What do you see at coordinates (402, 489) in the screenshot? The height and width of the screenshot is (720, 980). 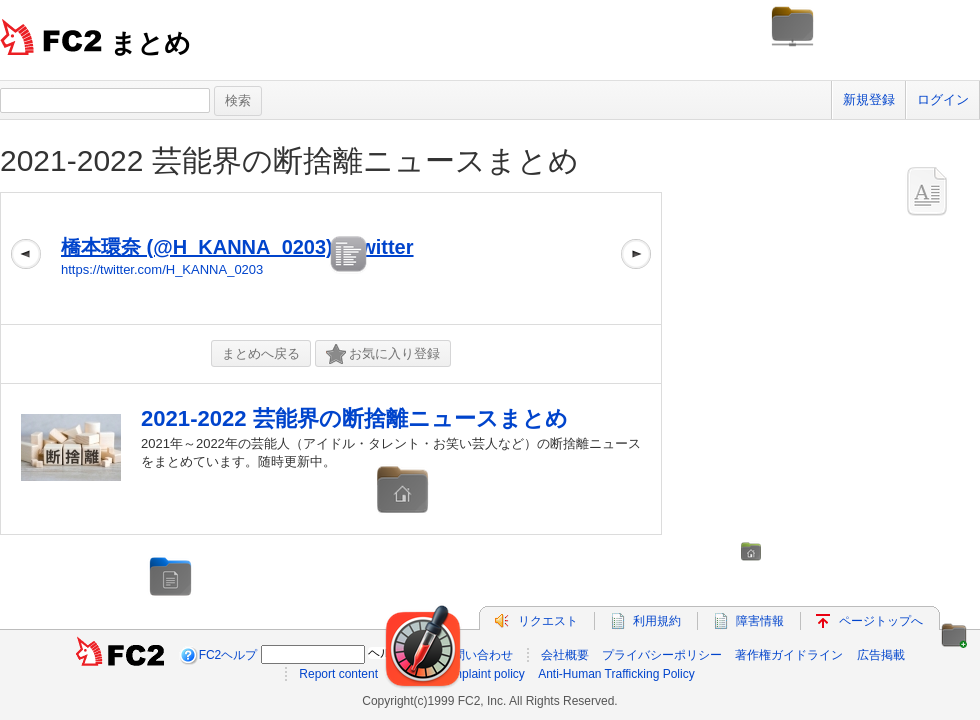 I see `access your home folder` at bounding box center [402, 489].